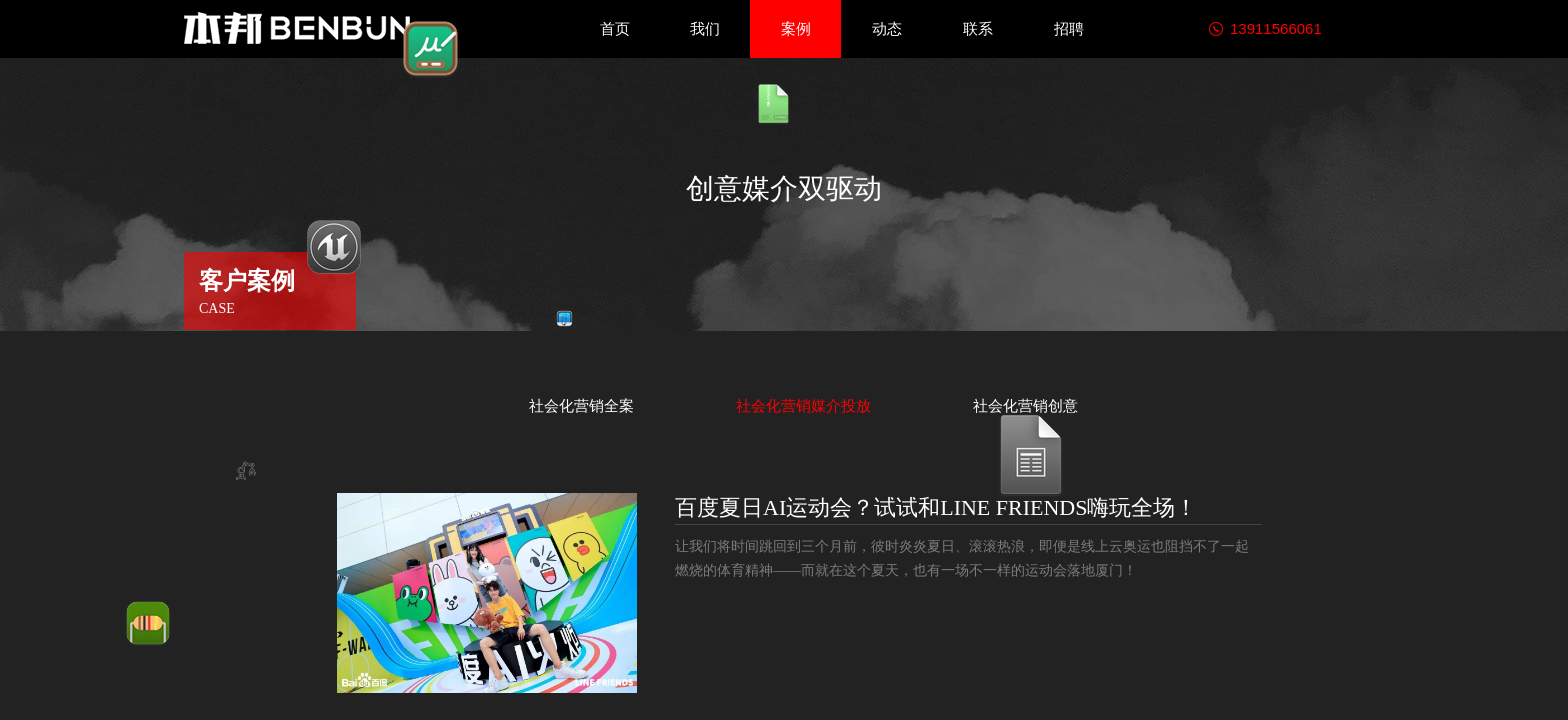 The image size is (1568, 720). Describe the element at coordinates (430, 48) in the screenshot. I see `open tex-match app for handwriting or symbol recognition` at that location.